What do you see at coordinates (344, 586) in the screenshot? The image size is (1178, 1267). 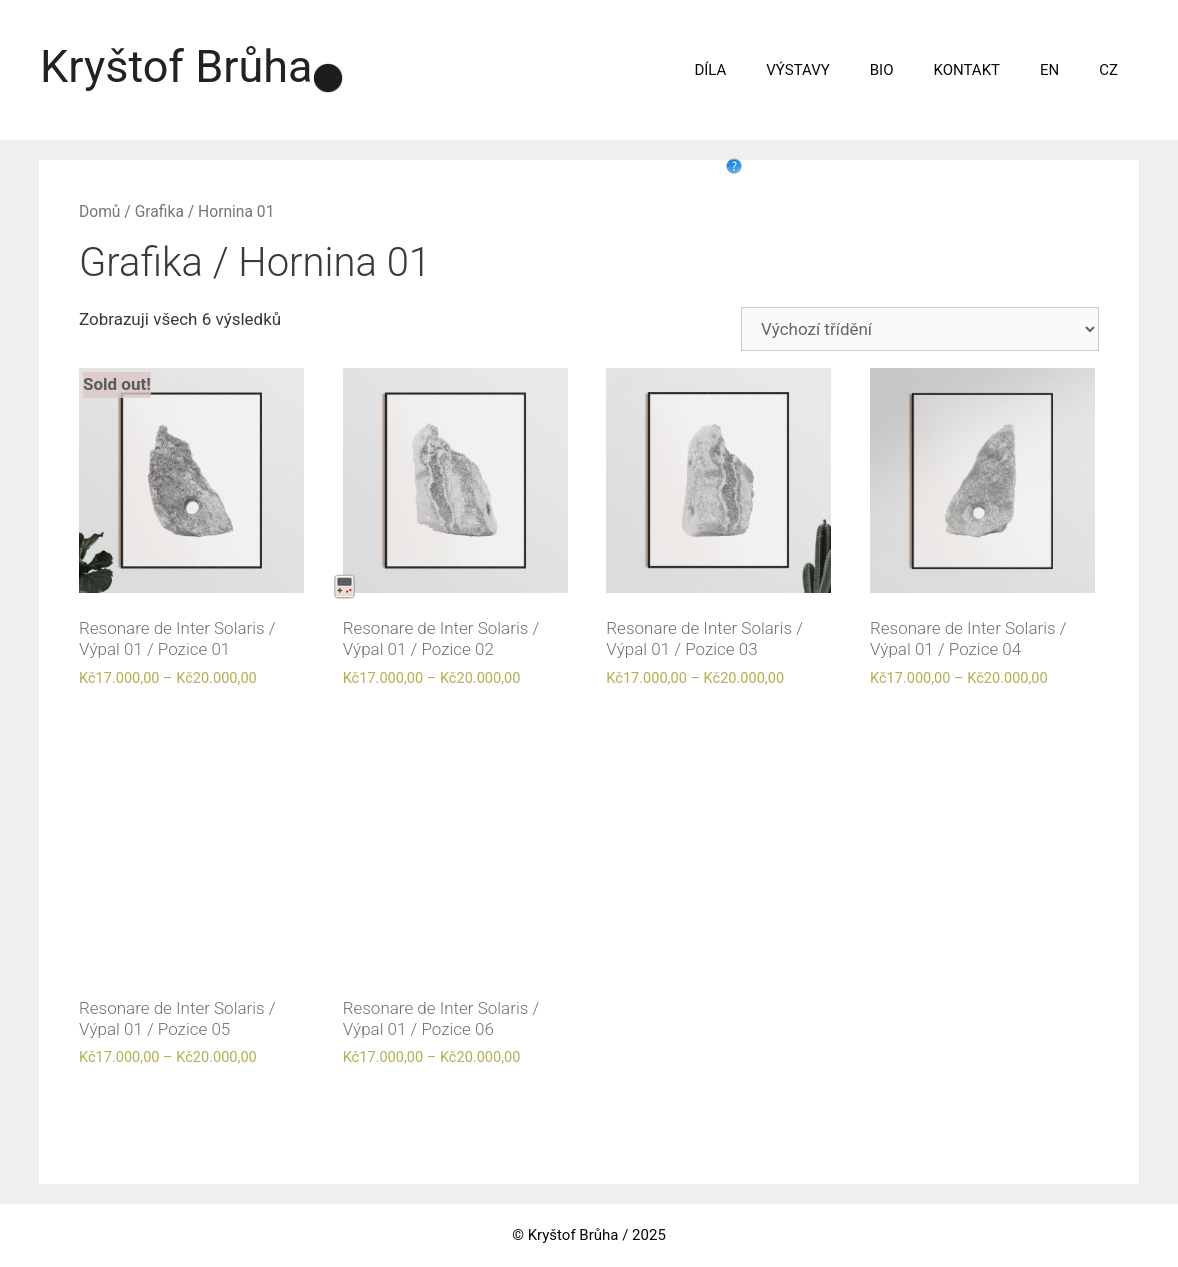 I see `open the games app` at bounding box center [344, 586].